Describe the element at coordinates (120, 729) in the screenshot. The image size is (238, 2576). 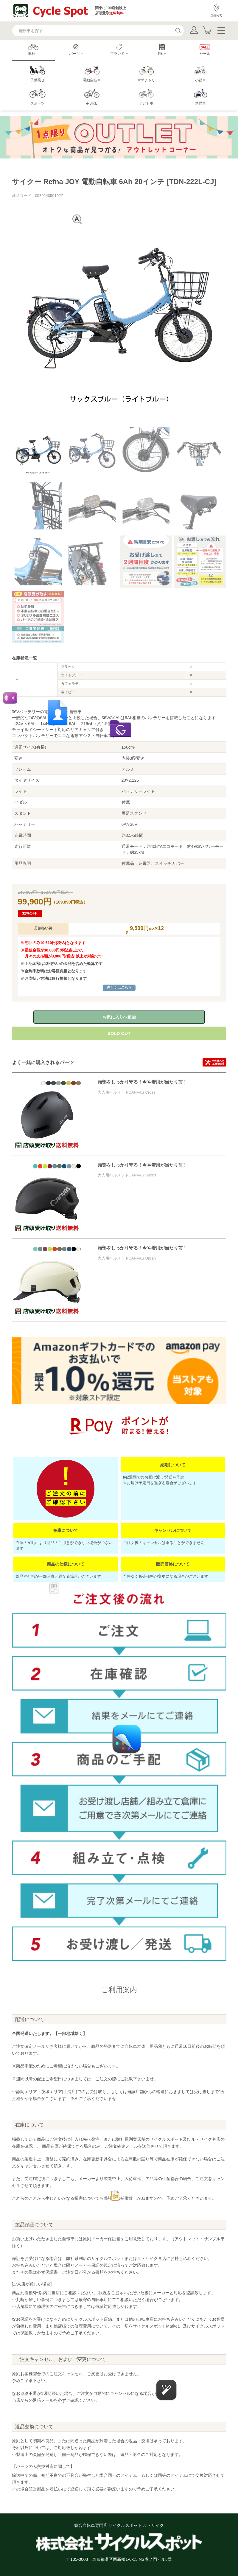
I see `folder containing Gatsby project files` at that location.